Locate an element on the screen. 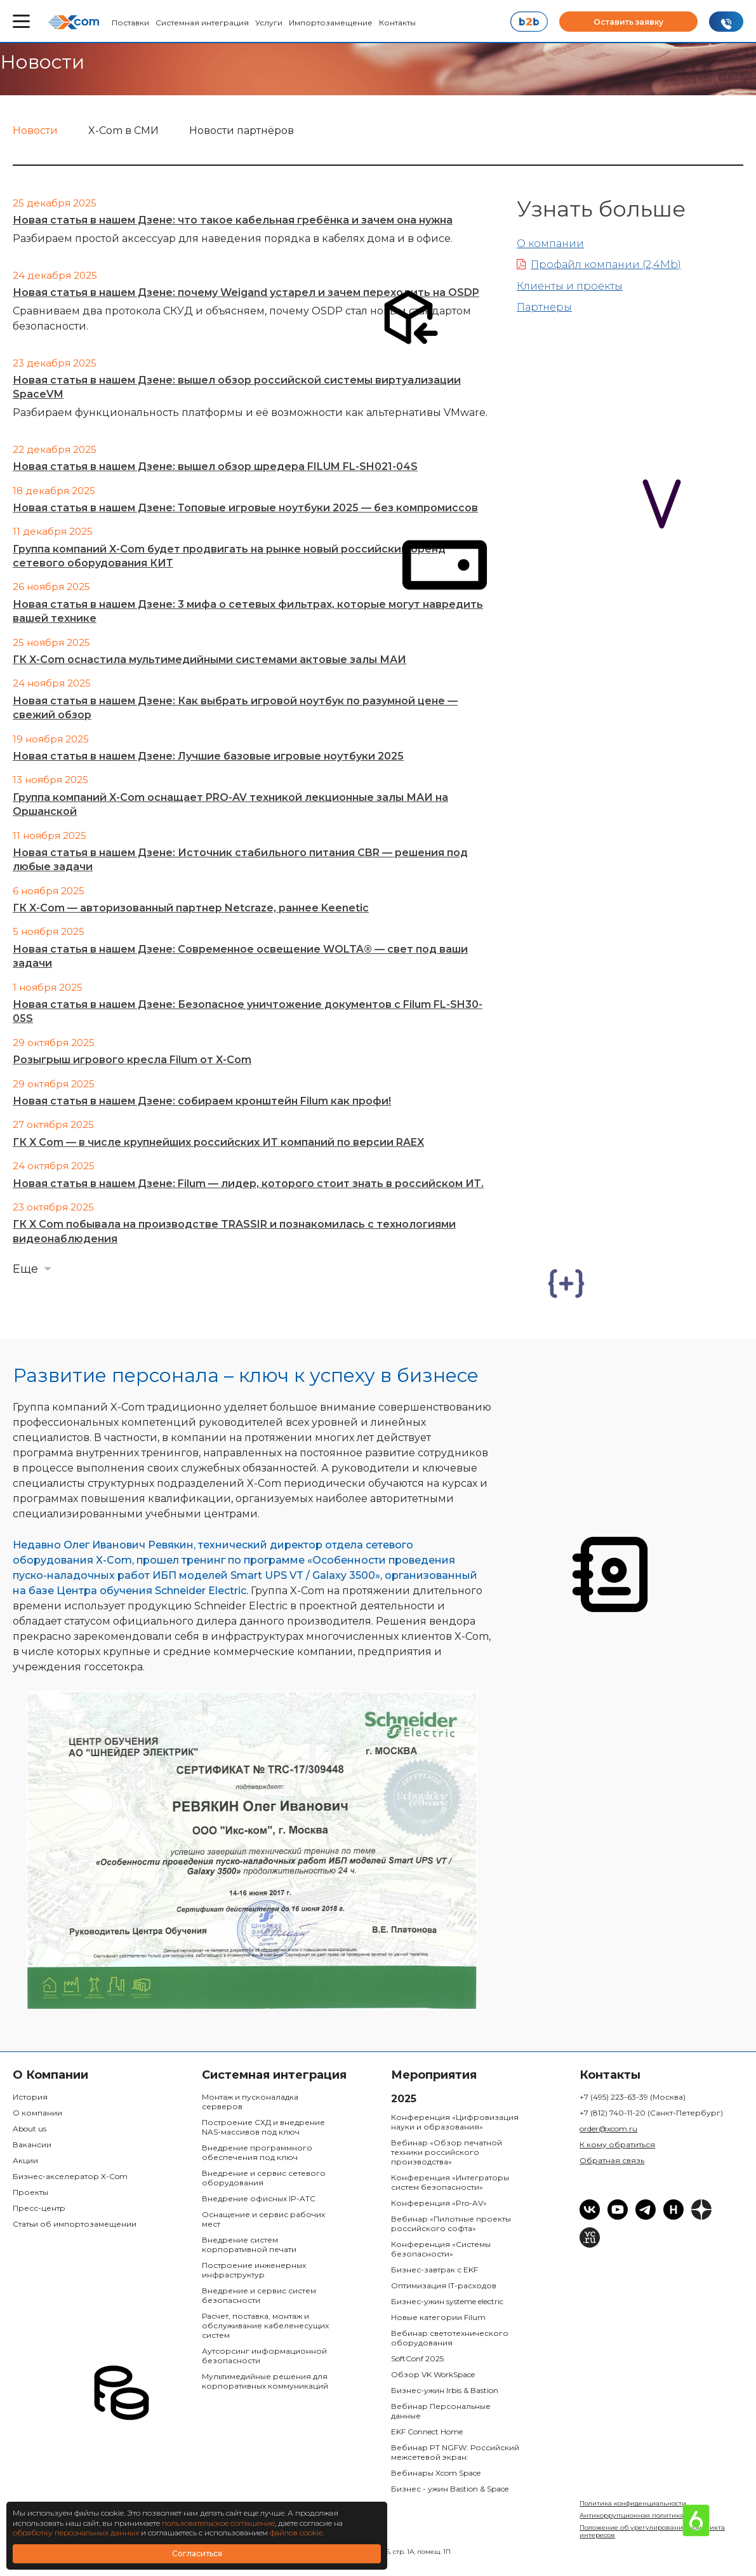 The width and height of the screenshot is (756, 2576). indicates items starting with the letter V is located at coordinates (661, 504).